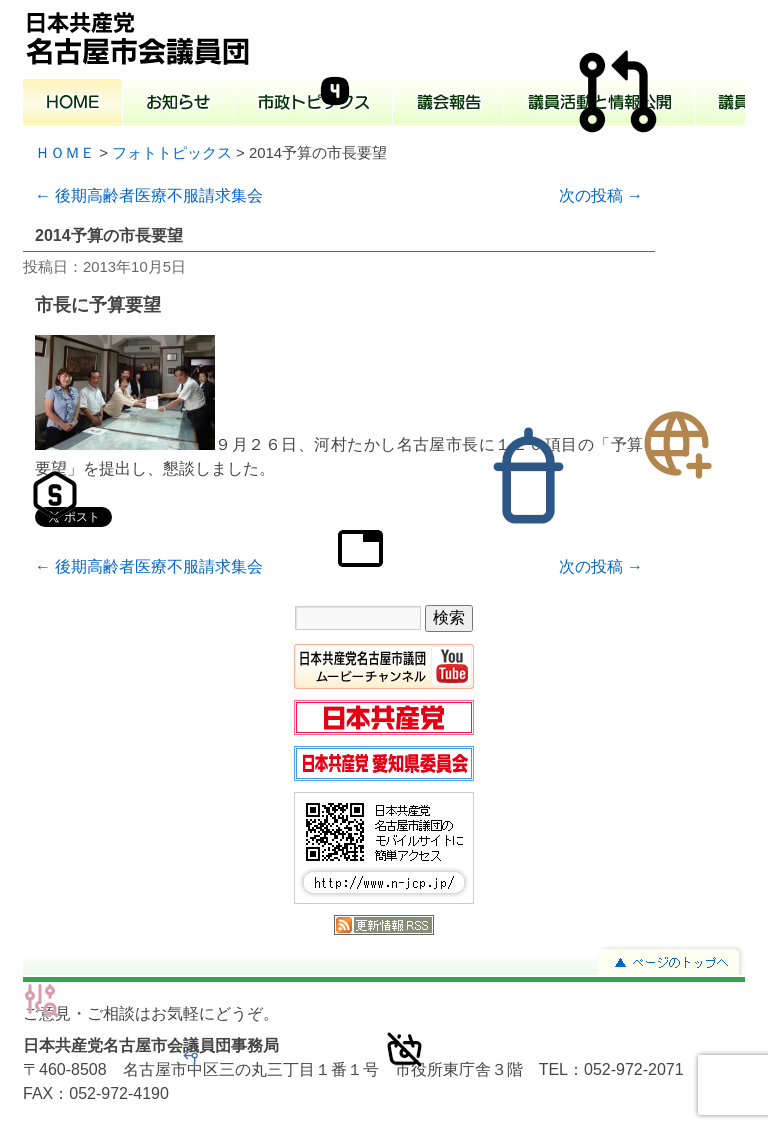  I want to click on add a new language or region, so click(676, 443).